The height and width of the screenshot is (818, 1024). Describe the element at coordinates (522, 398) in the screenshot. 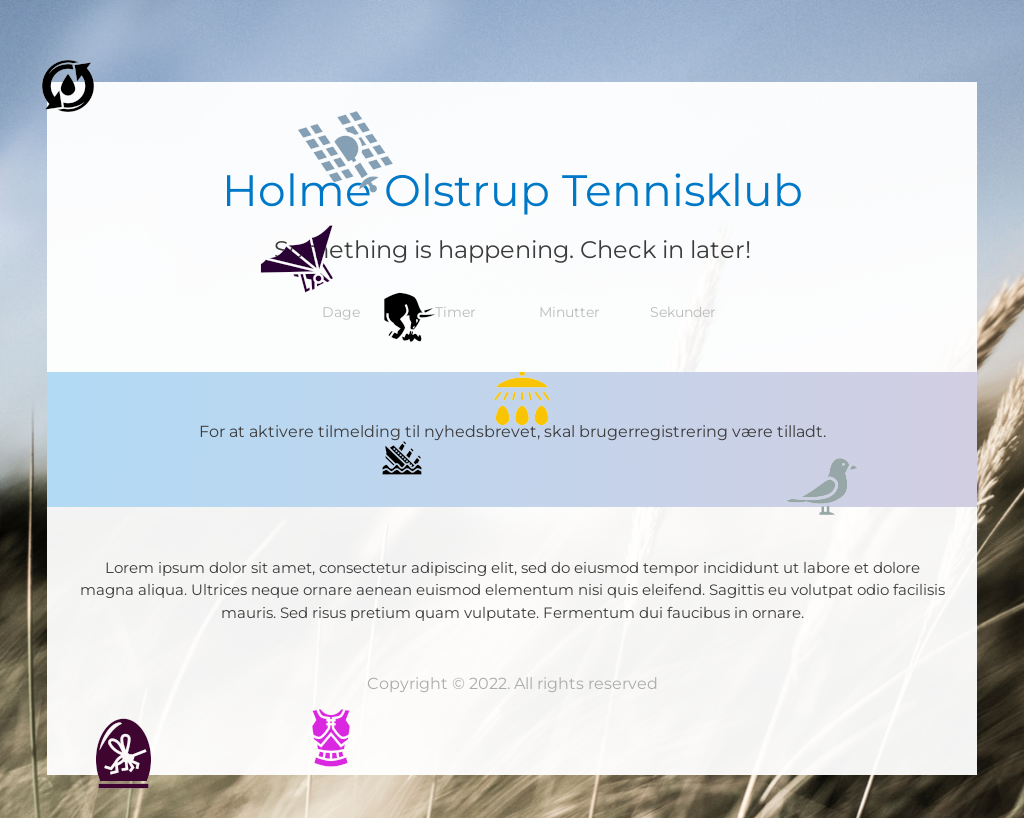

I see `view incubator status or settings` at that location.